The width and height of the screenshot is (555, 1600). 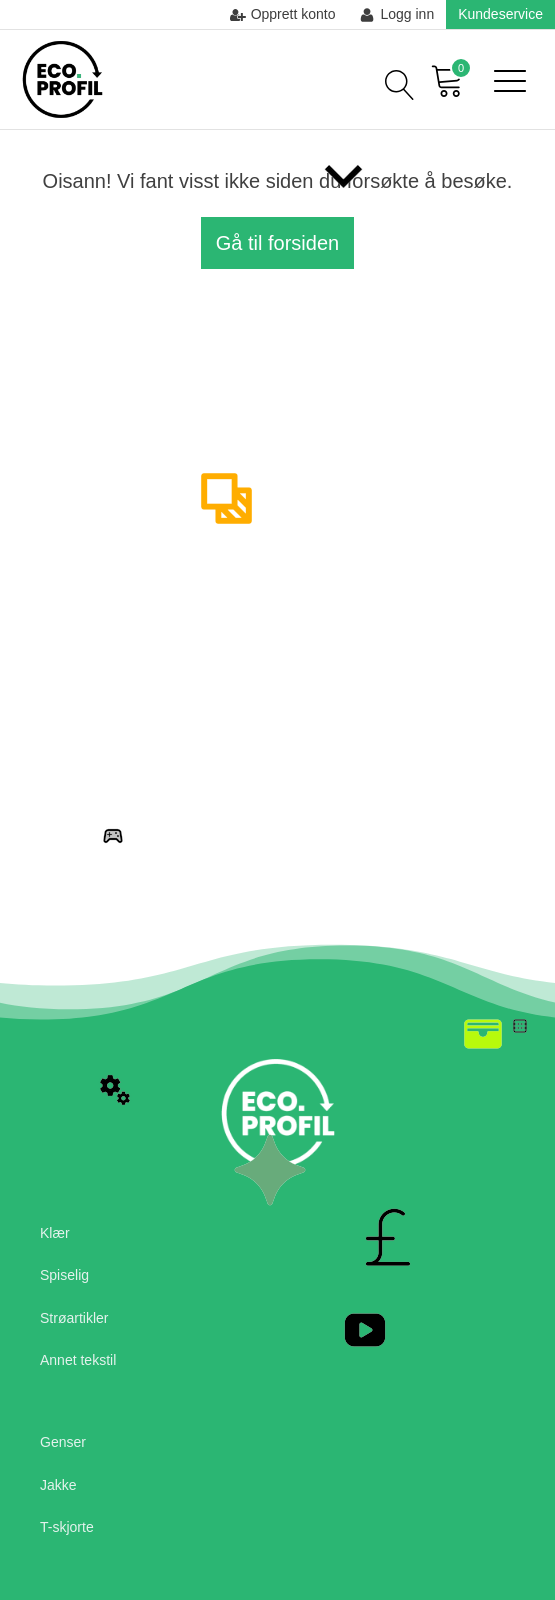 What do you see at coordinates (270, 1170) in the screenshot?
I see `indicates AI-generated or enhanced content` at bounding box center [270, 1170].